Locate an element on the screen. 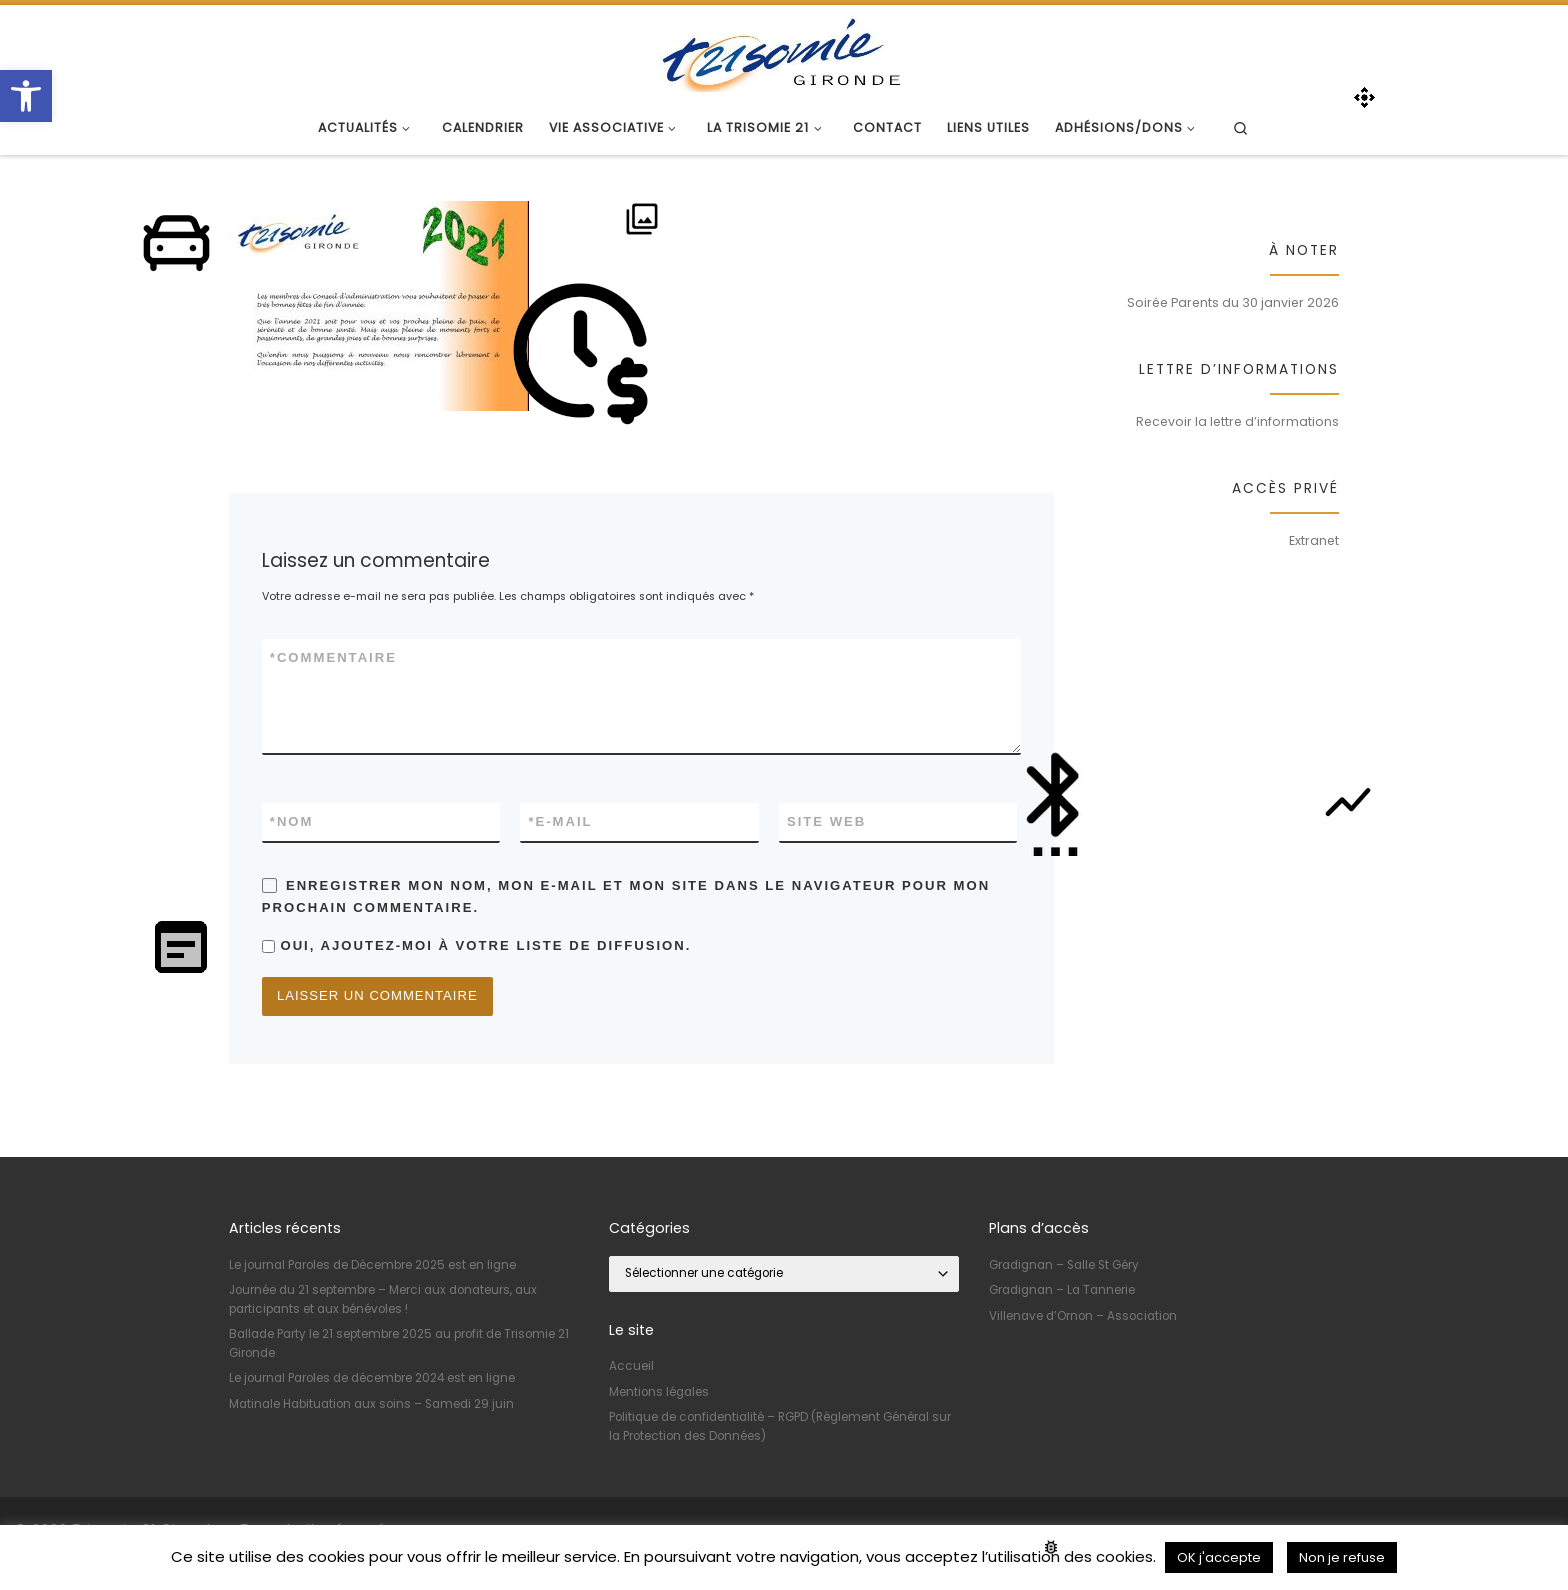  open rich text editor is located at coordinates (181, 947).